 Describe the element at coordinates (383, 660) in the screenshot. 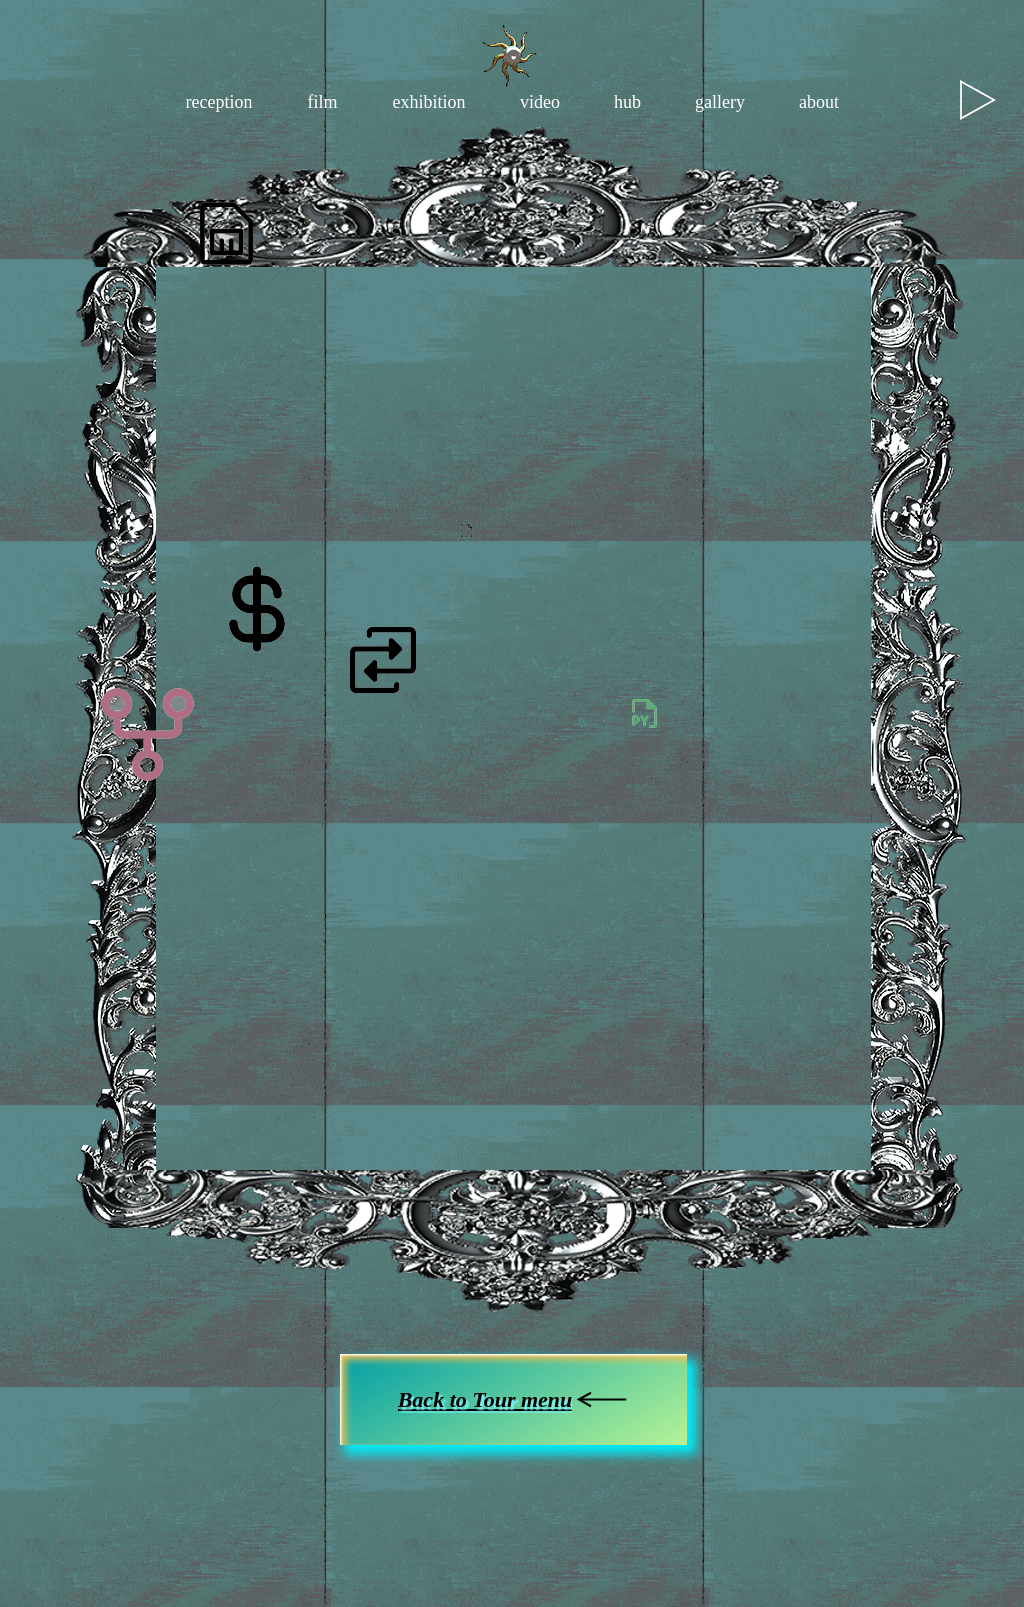

I see `swap or exchange items` at that location.